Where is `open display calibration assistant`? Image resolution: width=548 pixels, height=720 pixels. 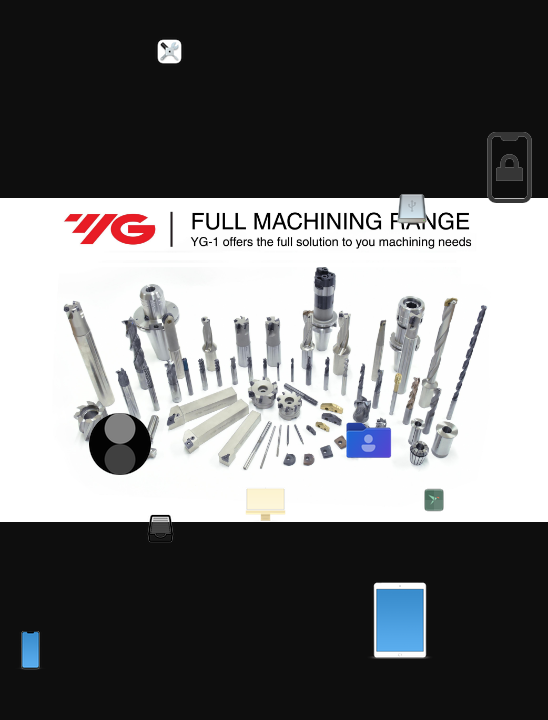 open display calibration assistant is located at coordinates (120, 444).